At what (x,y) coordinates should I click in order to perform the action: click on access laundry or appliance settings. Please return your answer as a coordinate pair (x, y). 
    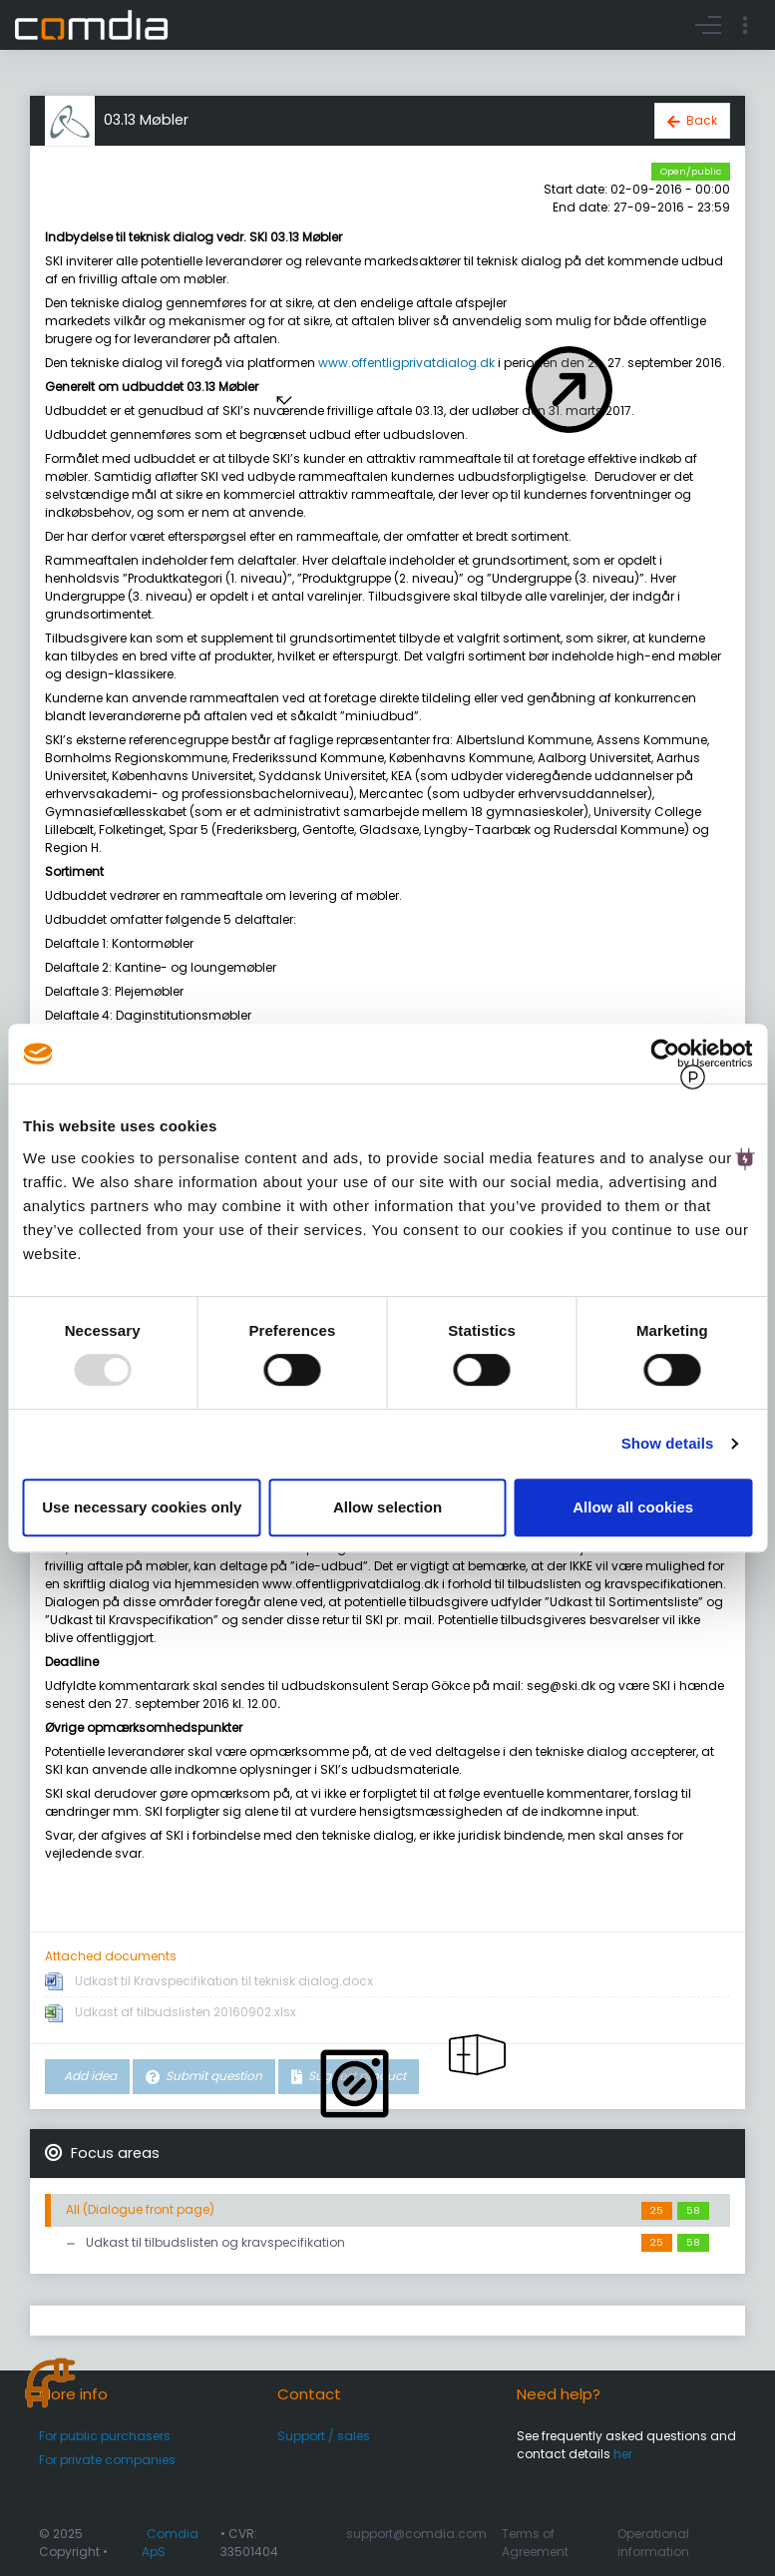
    Looking at the image, I should click on (354, 2083).